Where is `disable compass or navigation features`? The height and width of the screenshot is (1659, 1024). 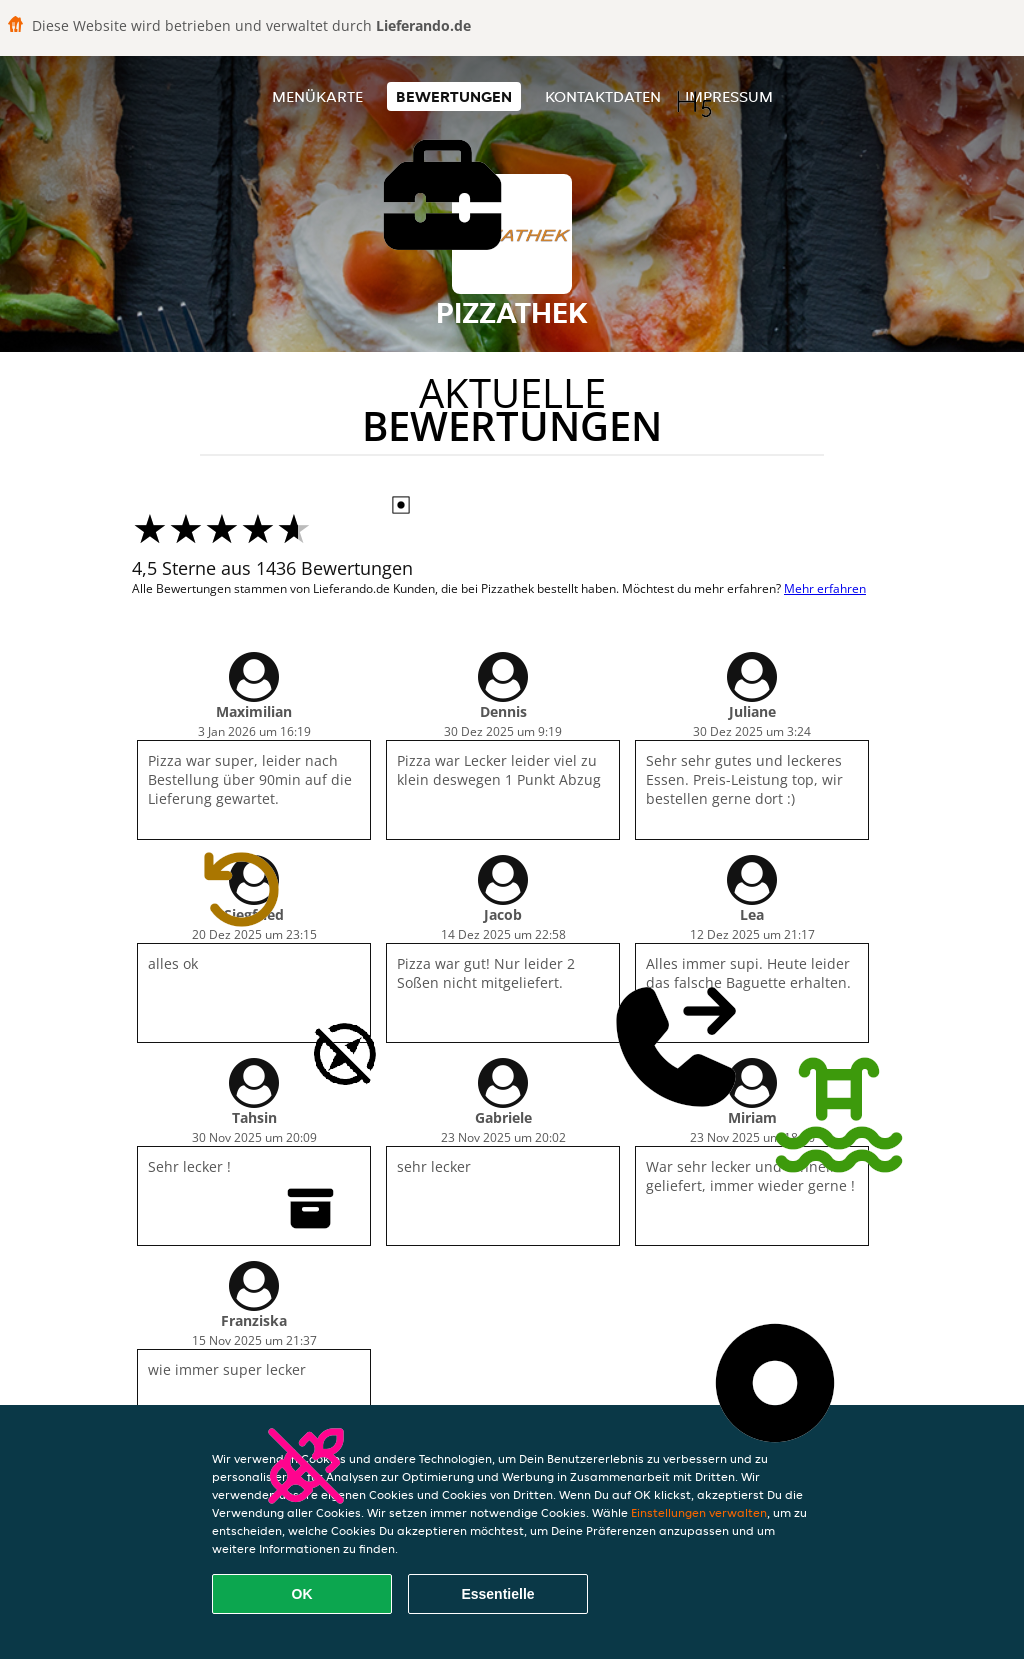 disable compass or navigation features is located at coordinates (345, 1054).